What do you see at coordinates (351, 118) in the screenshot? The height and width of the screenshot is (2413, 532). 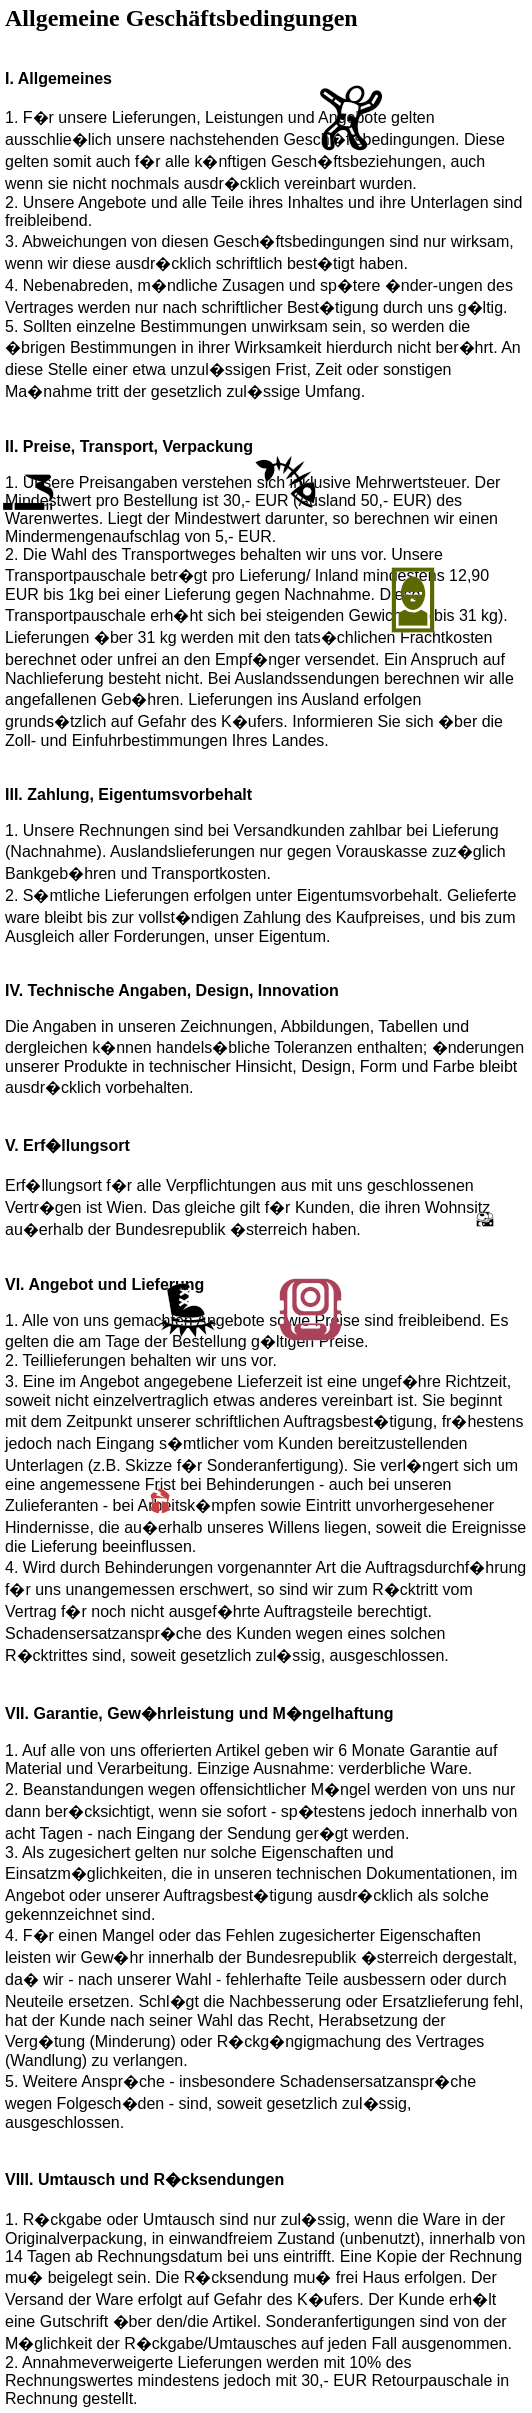 I see `view character anatomy or internal stats` at bounding box center [351, 118].